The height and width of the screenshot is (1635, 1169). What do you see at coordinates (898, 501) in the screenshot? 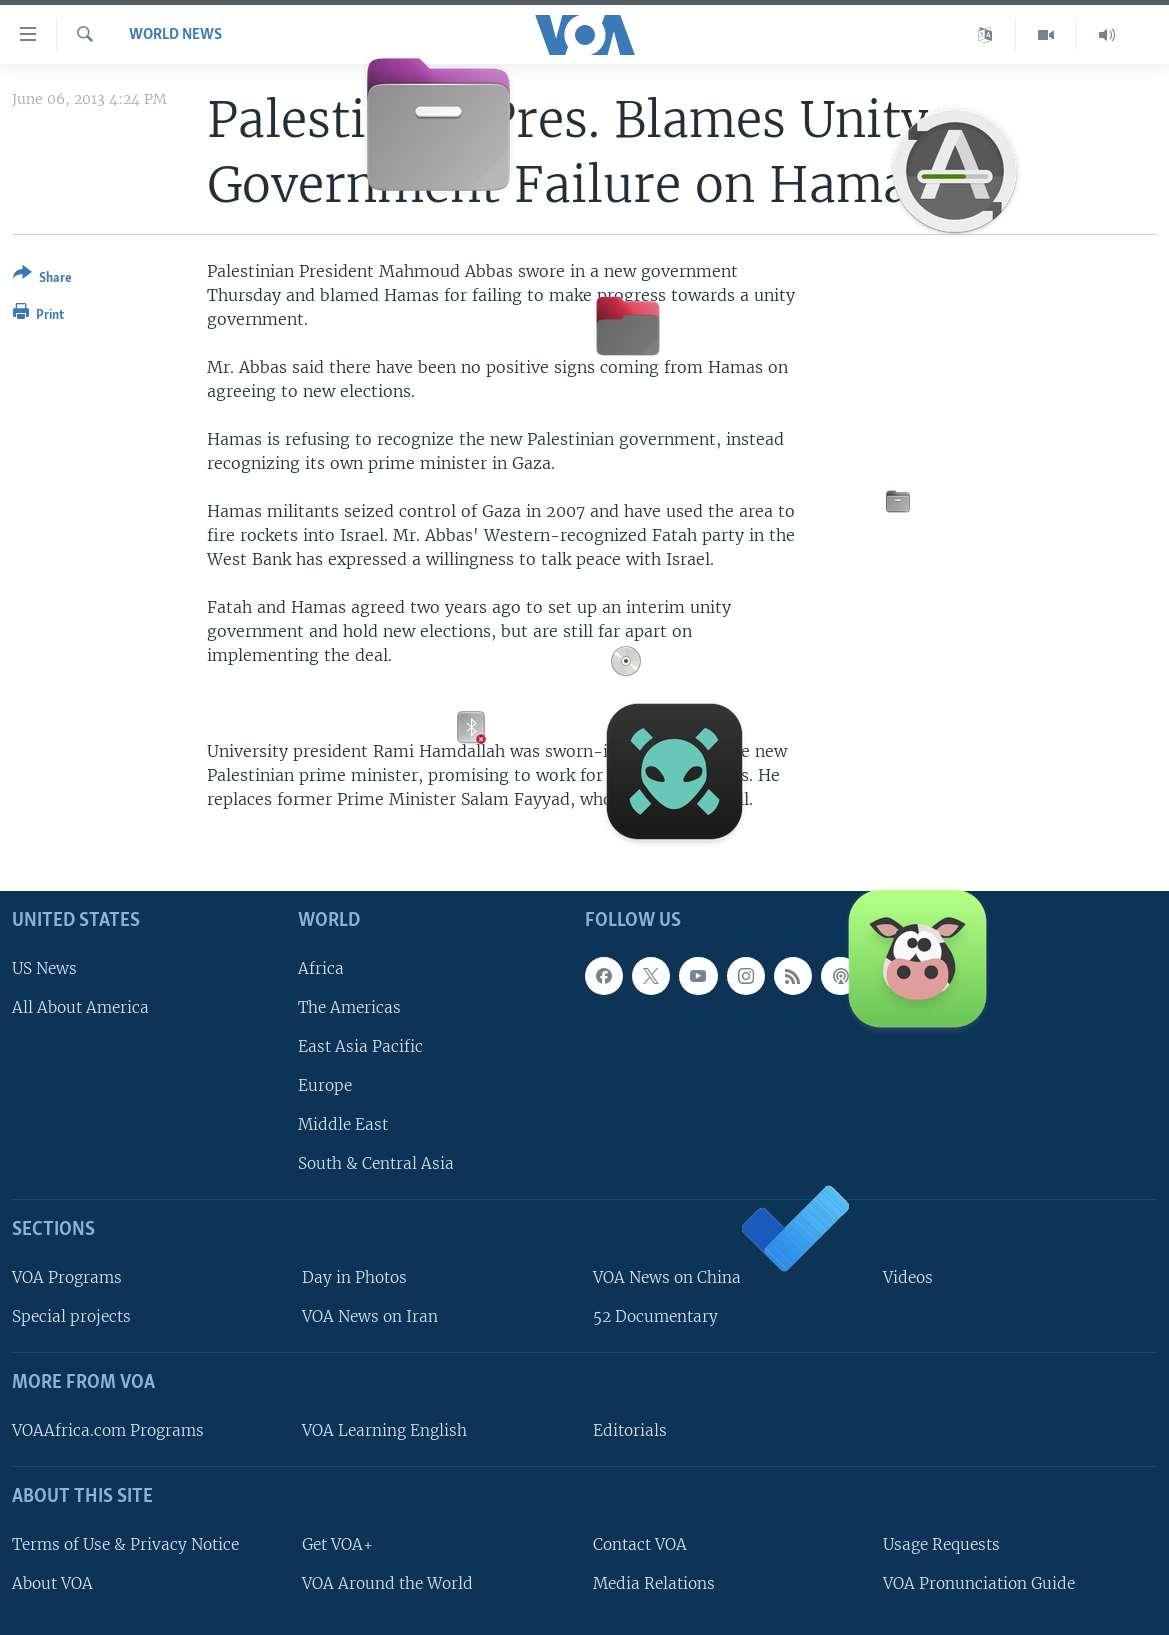
I see `open file manager application` at bounding box center [898, 501].